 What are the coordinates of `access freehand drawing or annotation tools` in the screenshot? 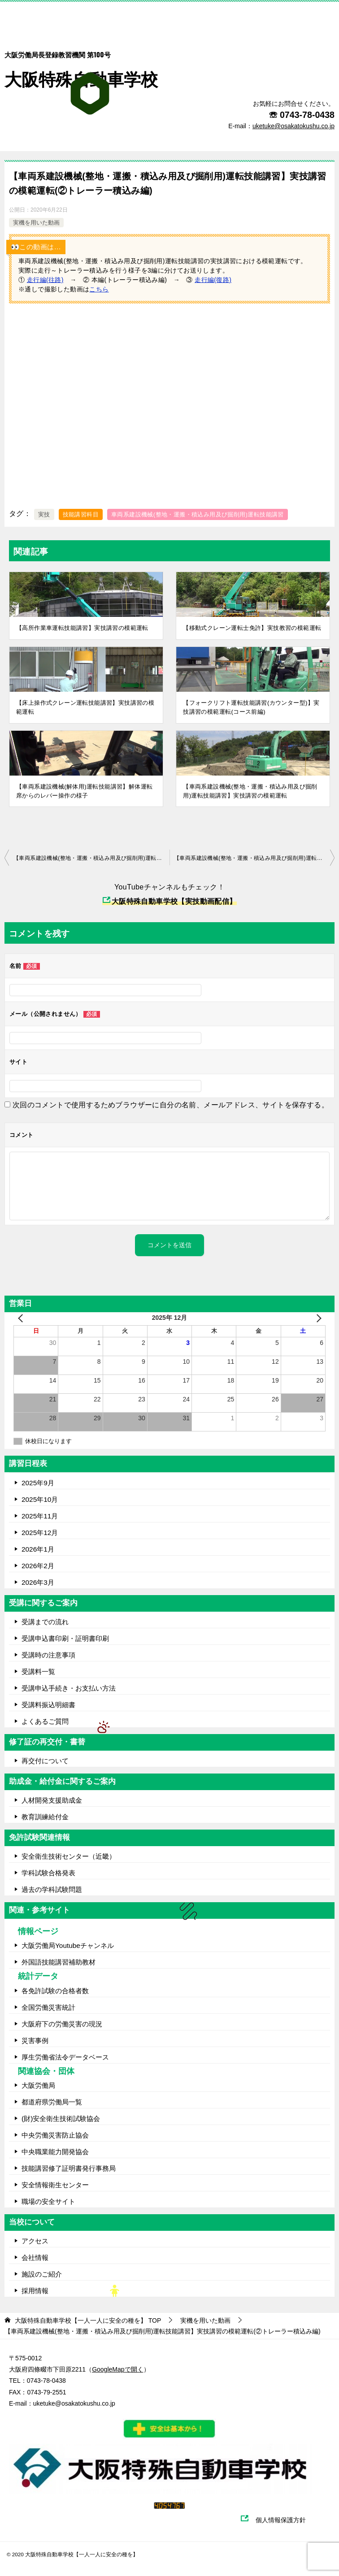 It's located at (188, 1911).